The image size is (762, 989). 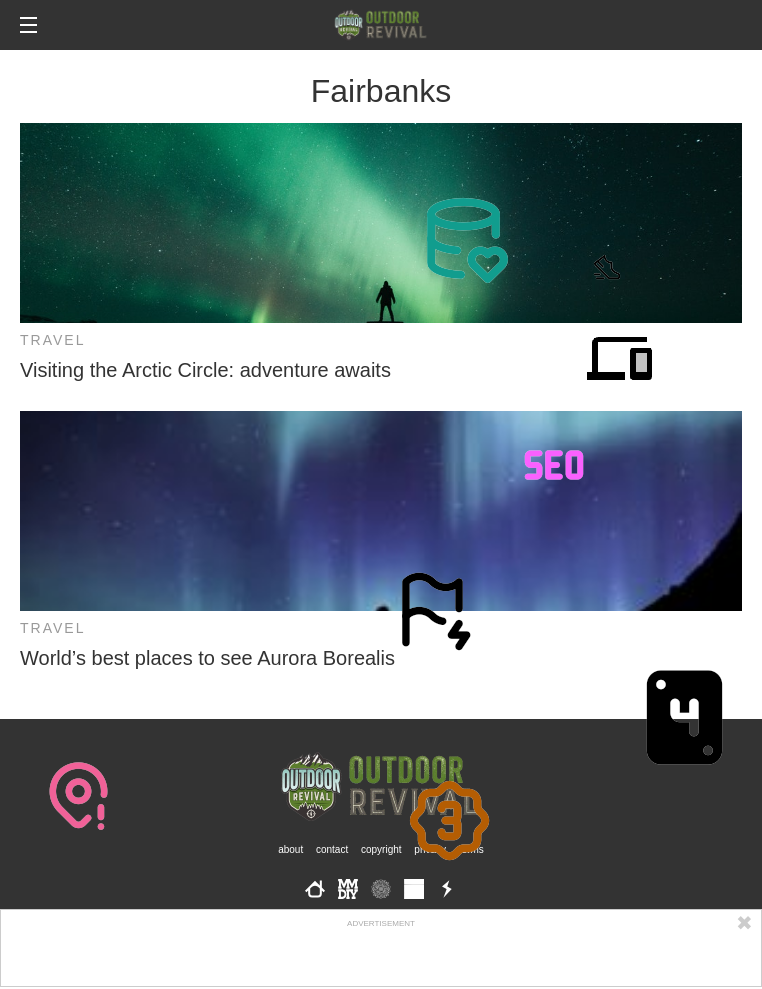 What do you see at coordinates (606, 268) in the screenshot?
I see `start a running or fitness activity` at bounding box center [606, 268].